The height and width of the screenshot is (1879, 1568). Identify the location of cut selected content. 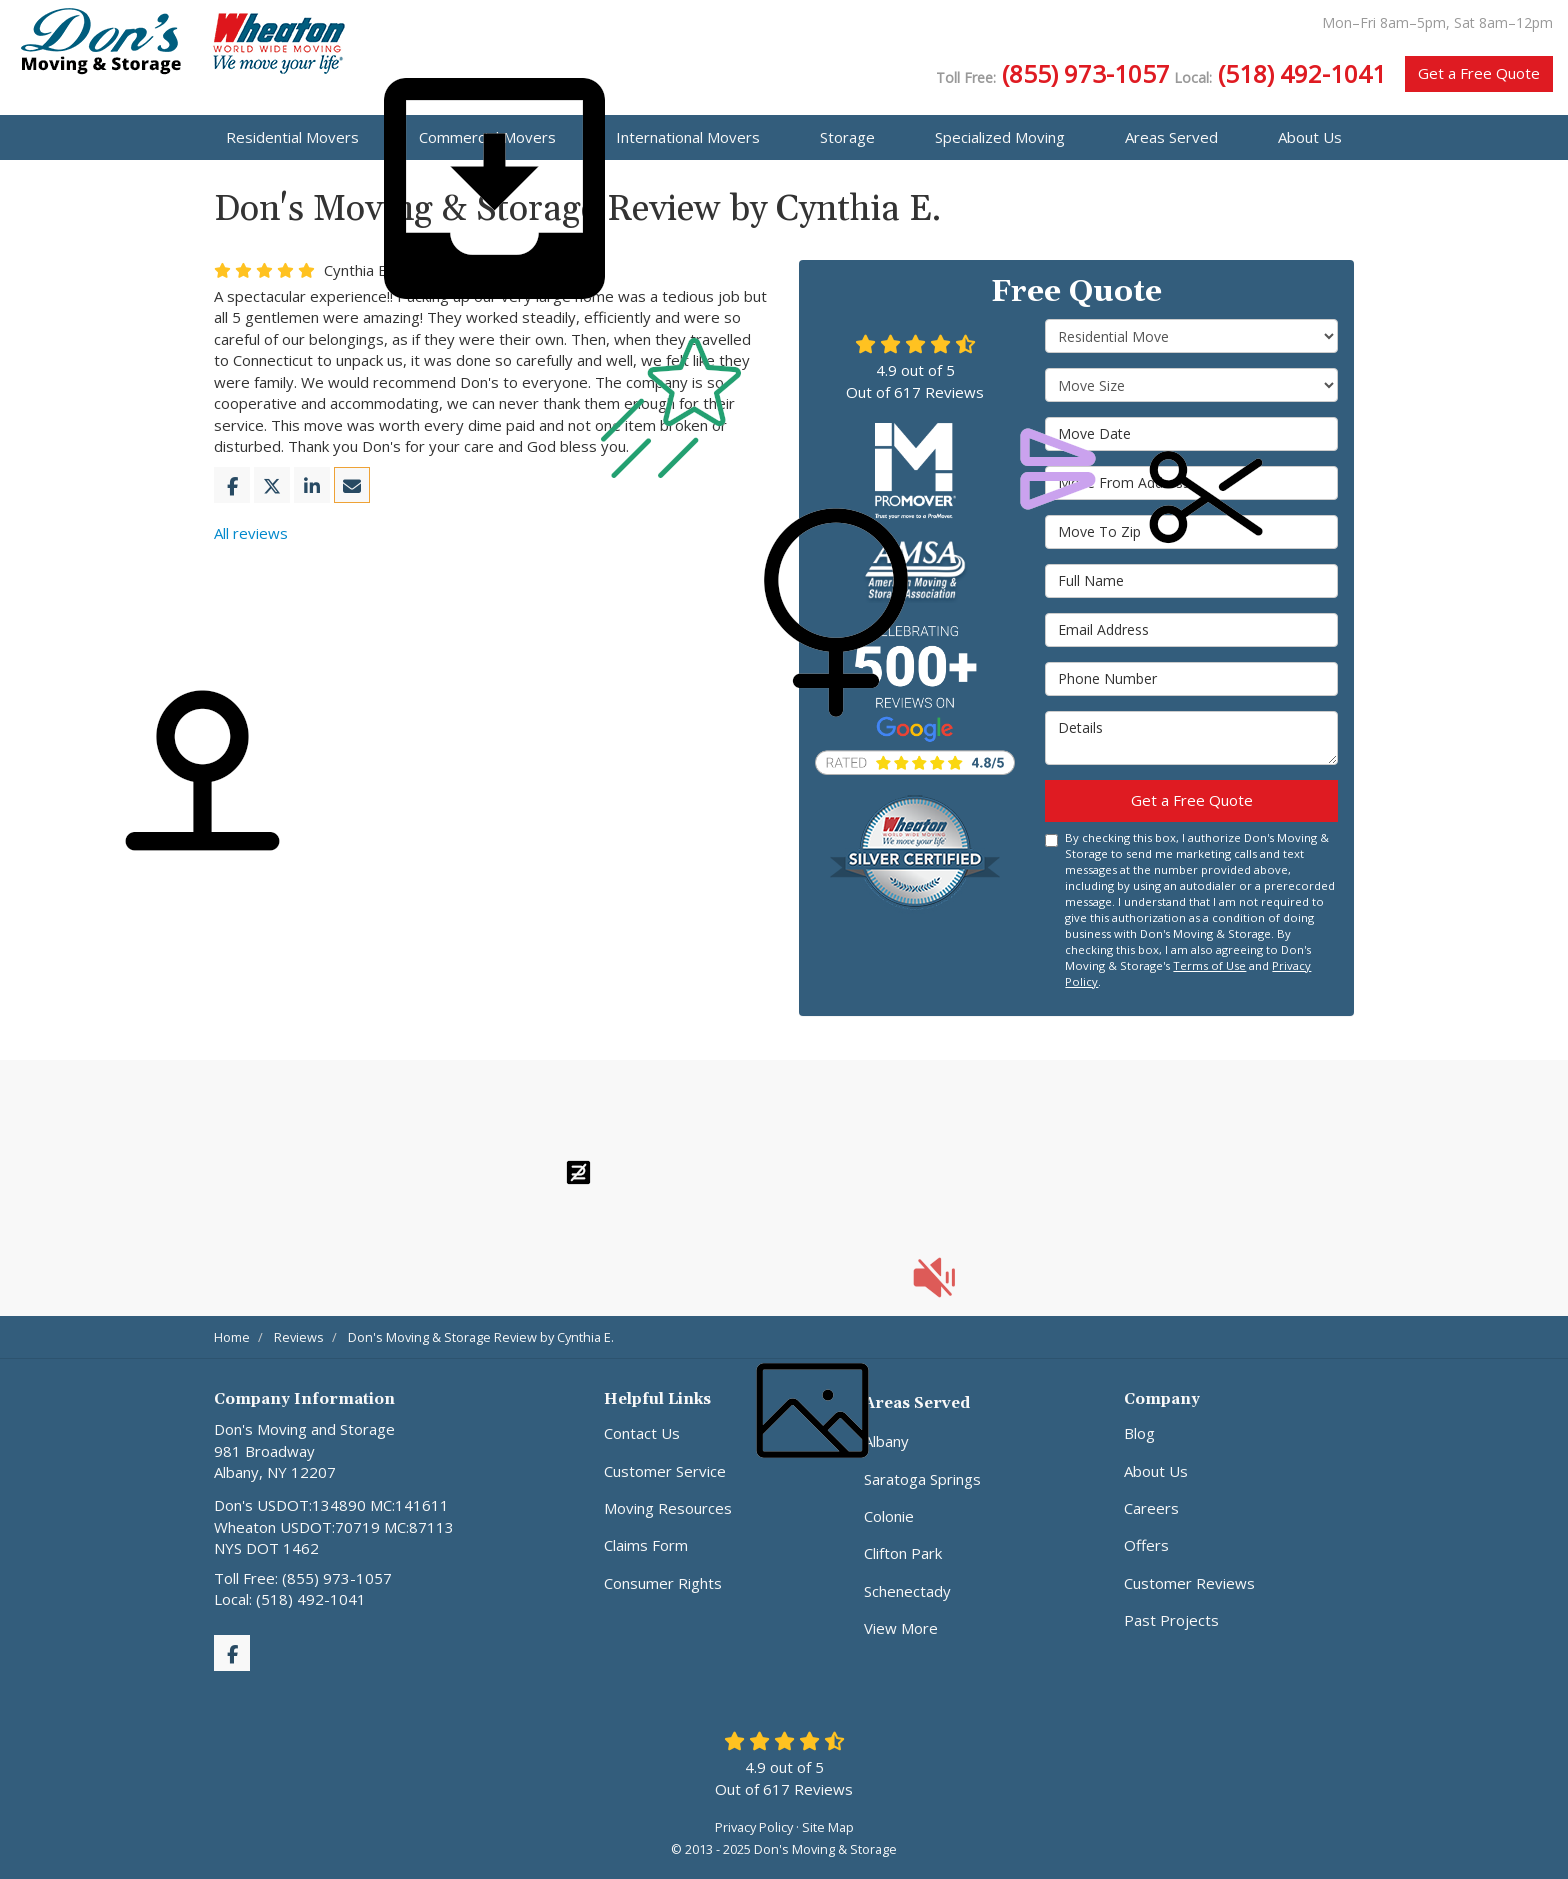
(1204, 497).